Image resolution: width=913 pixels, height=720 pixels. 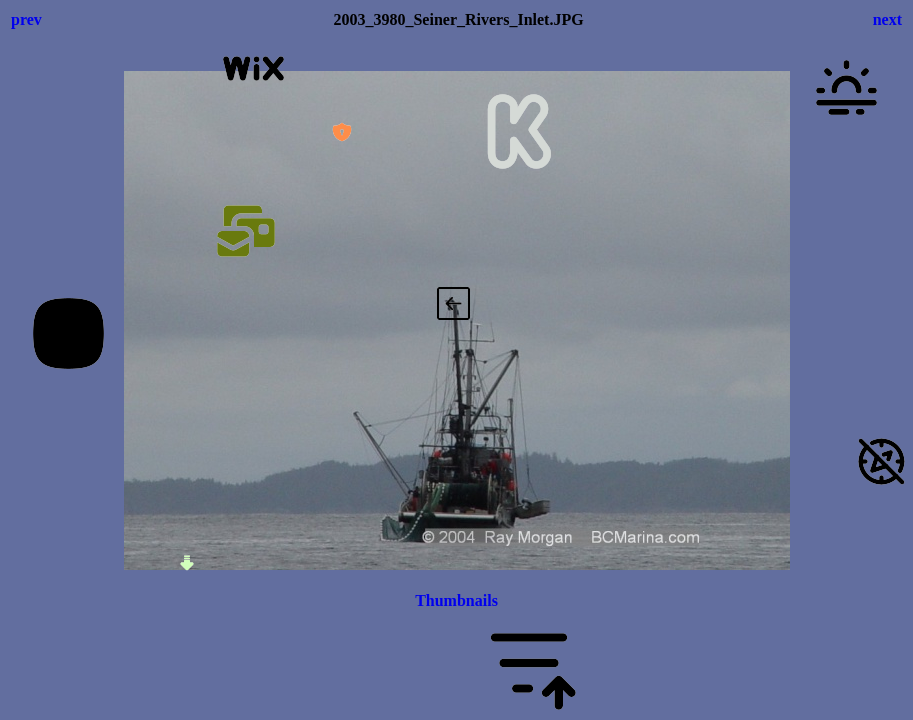 What do you see at coordinates (187, 563) in the screenshot?
I see `download file with queue` at bounding box center [187, 563].